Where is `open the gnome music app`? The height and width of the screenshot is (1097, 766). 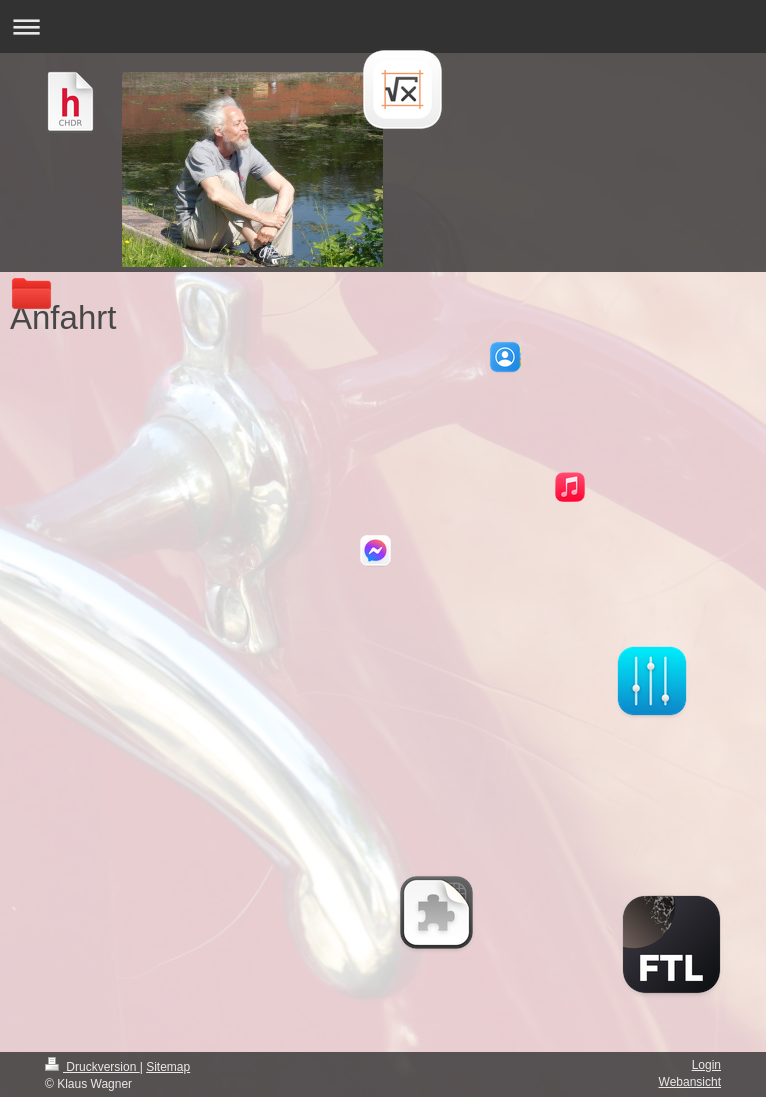 open the gnome music app is located at coordinates (570, 487).